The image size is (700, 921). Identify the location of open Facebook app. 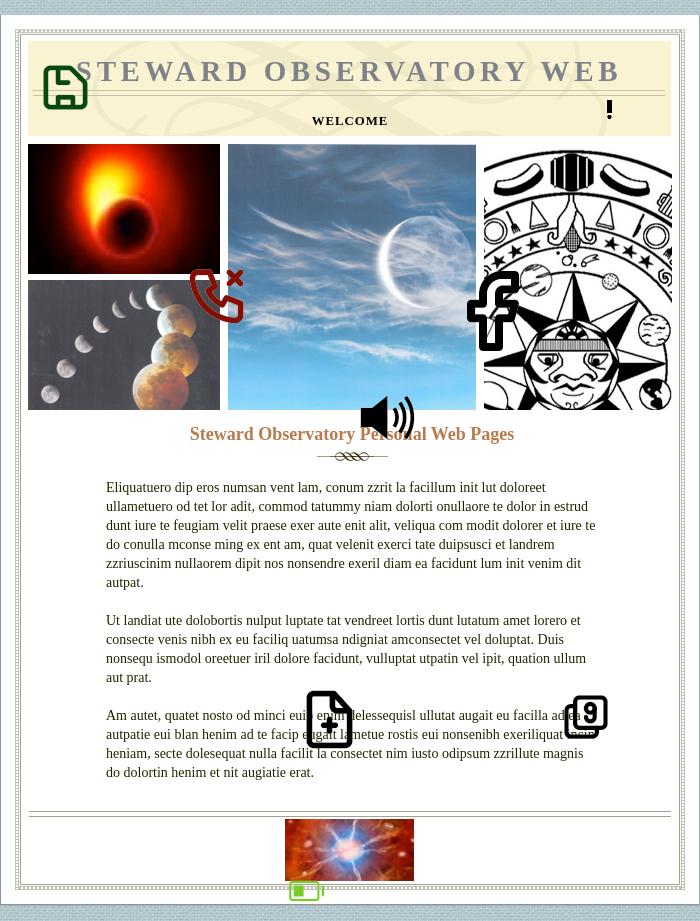
(495, 311).